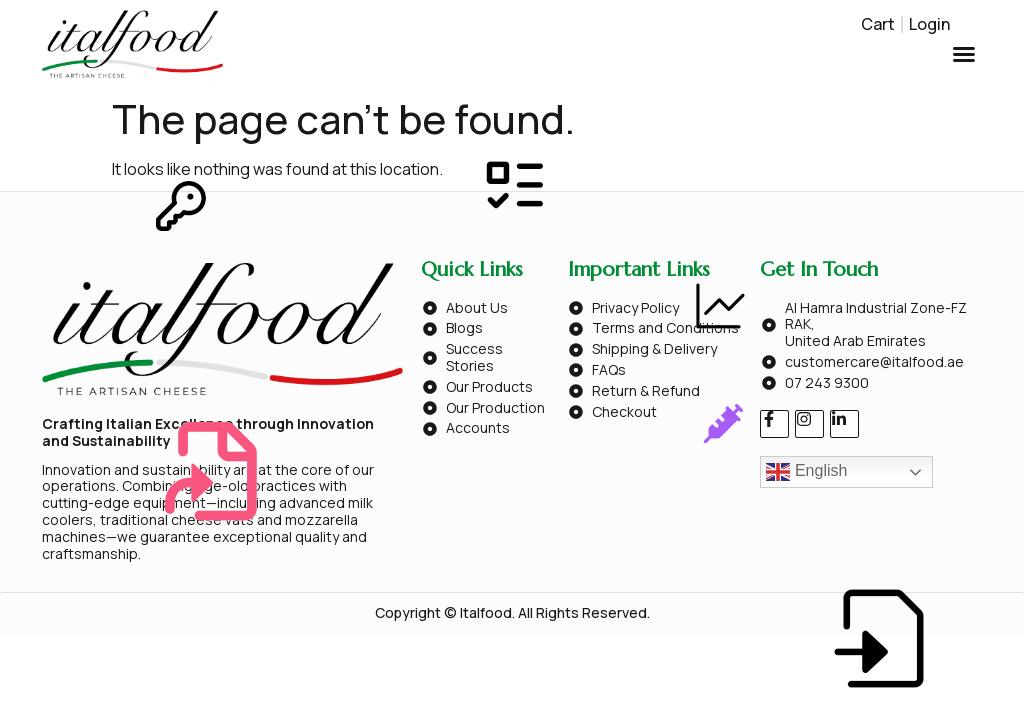 The image size is (1024, 720). What do you see at coordinates (722, 424) in the screenshot?
I see `access medical or health-related features` at bounding box center [722, 424].